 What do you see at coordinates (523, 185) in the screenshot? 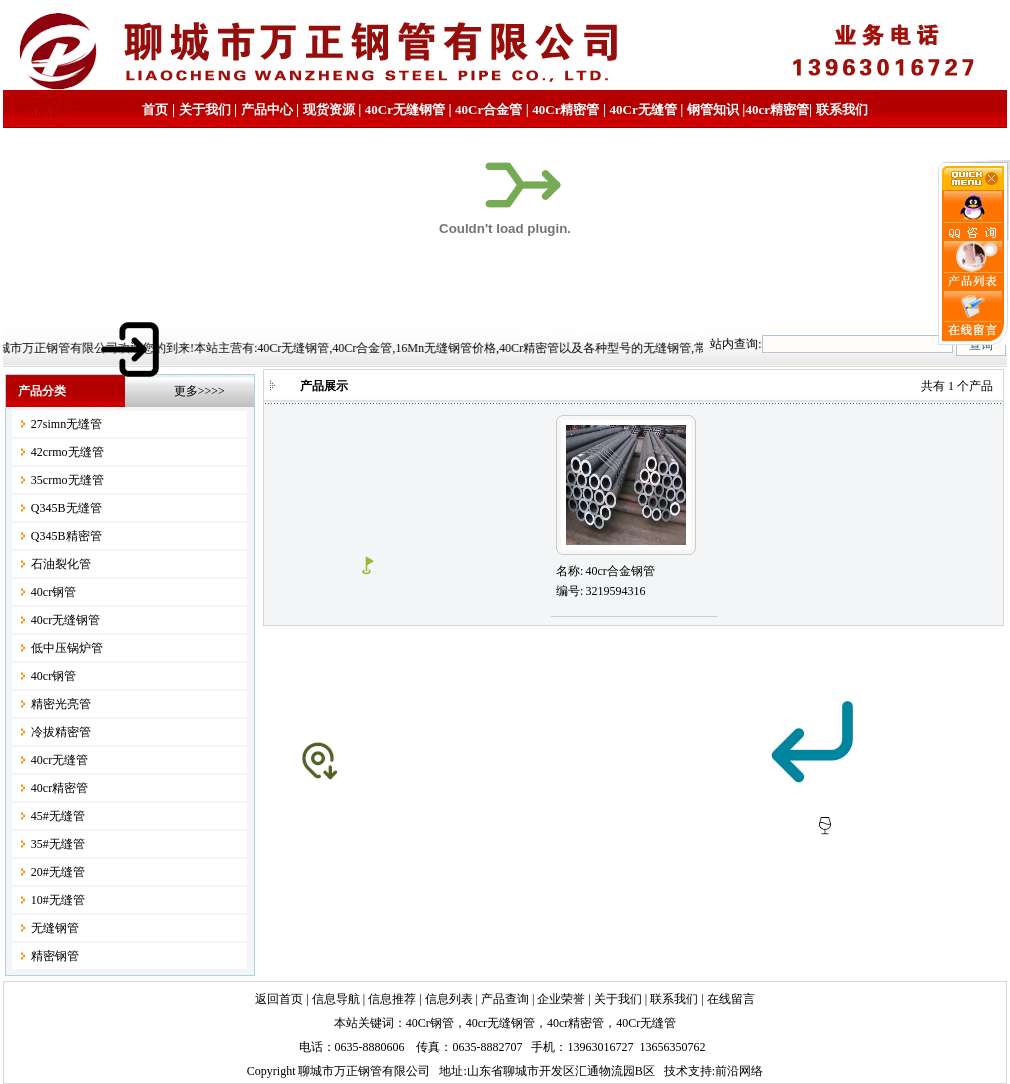
I see `merge or combine selected items` at bounding box center [523, 185].